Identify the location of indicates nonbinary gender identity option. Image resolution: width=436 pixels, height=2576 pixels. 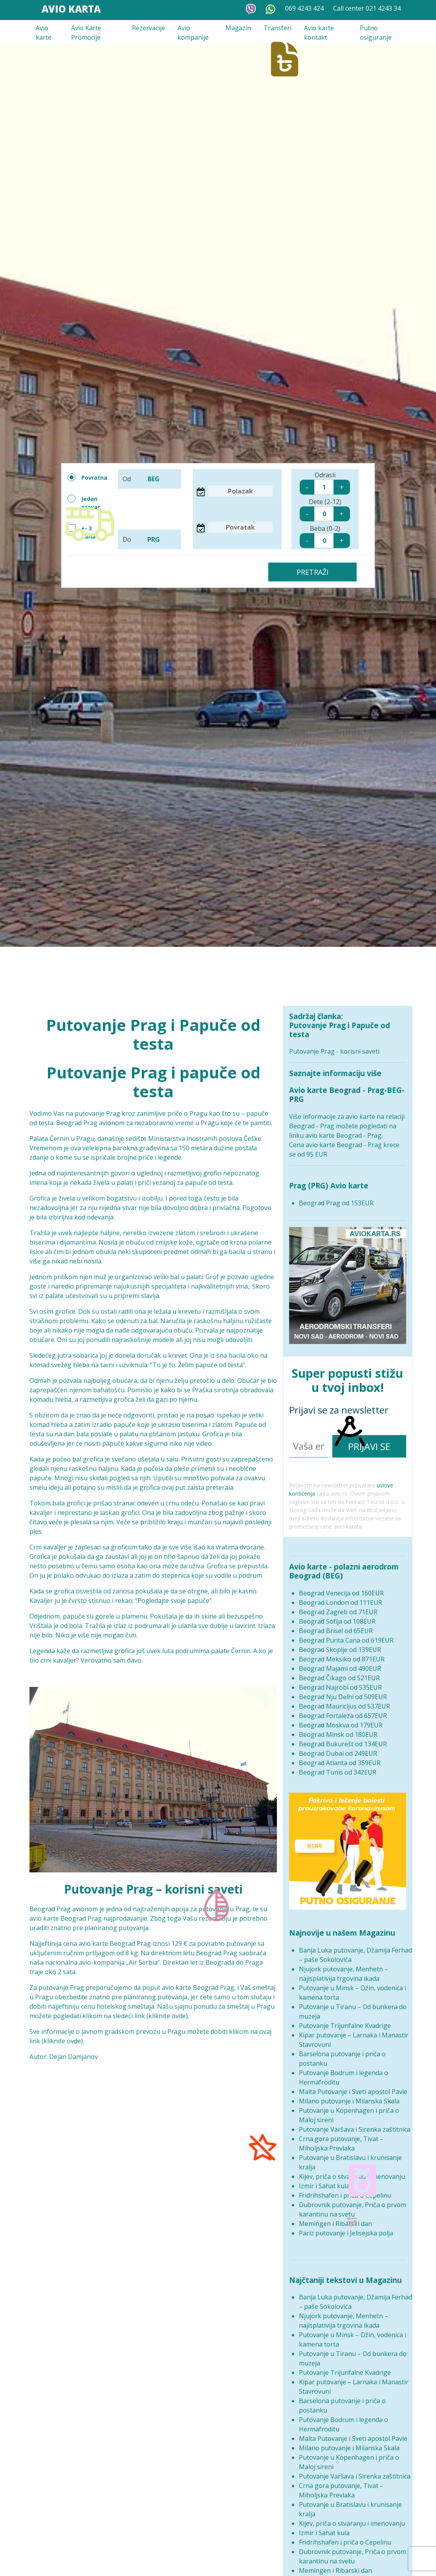
(362, 2180).